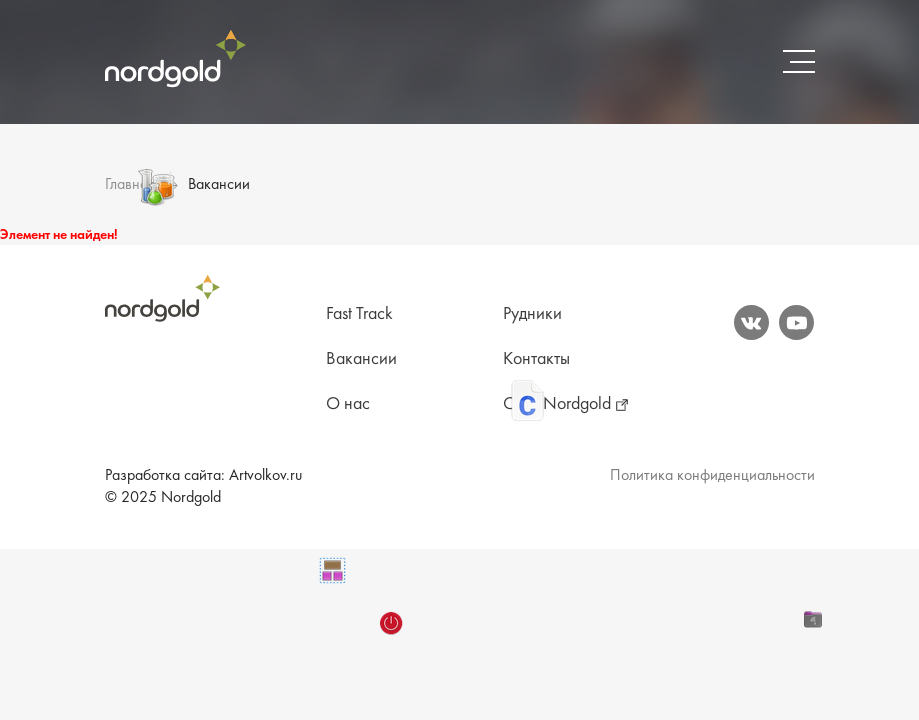  What do you see at coordinates (813, 619) in the screenshot?
I see `folder synced with insync cloud service` at bounding box center [813, 619].